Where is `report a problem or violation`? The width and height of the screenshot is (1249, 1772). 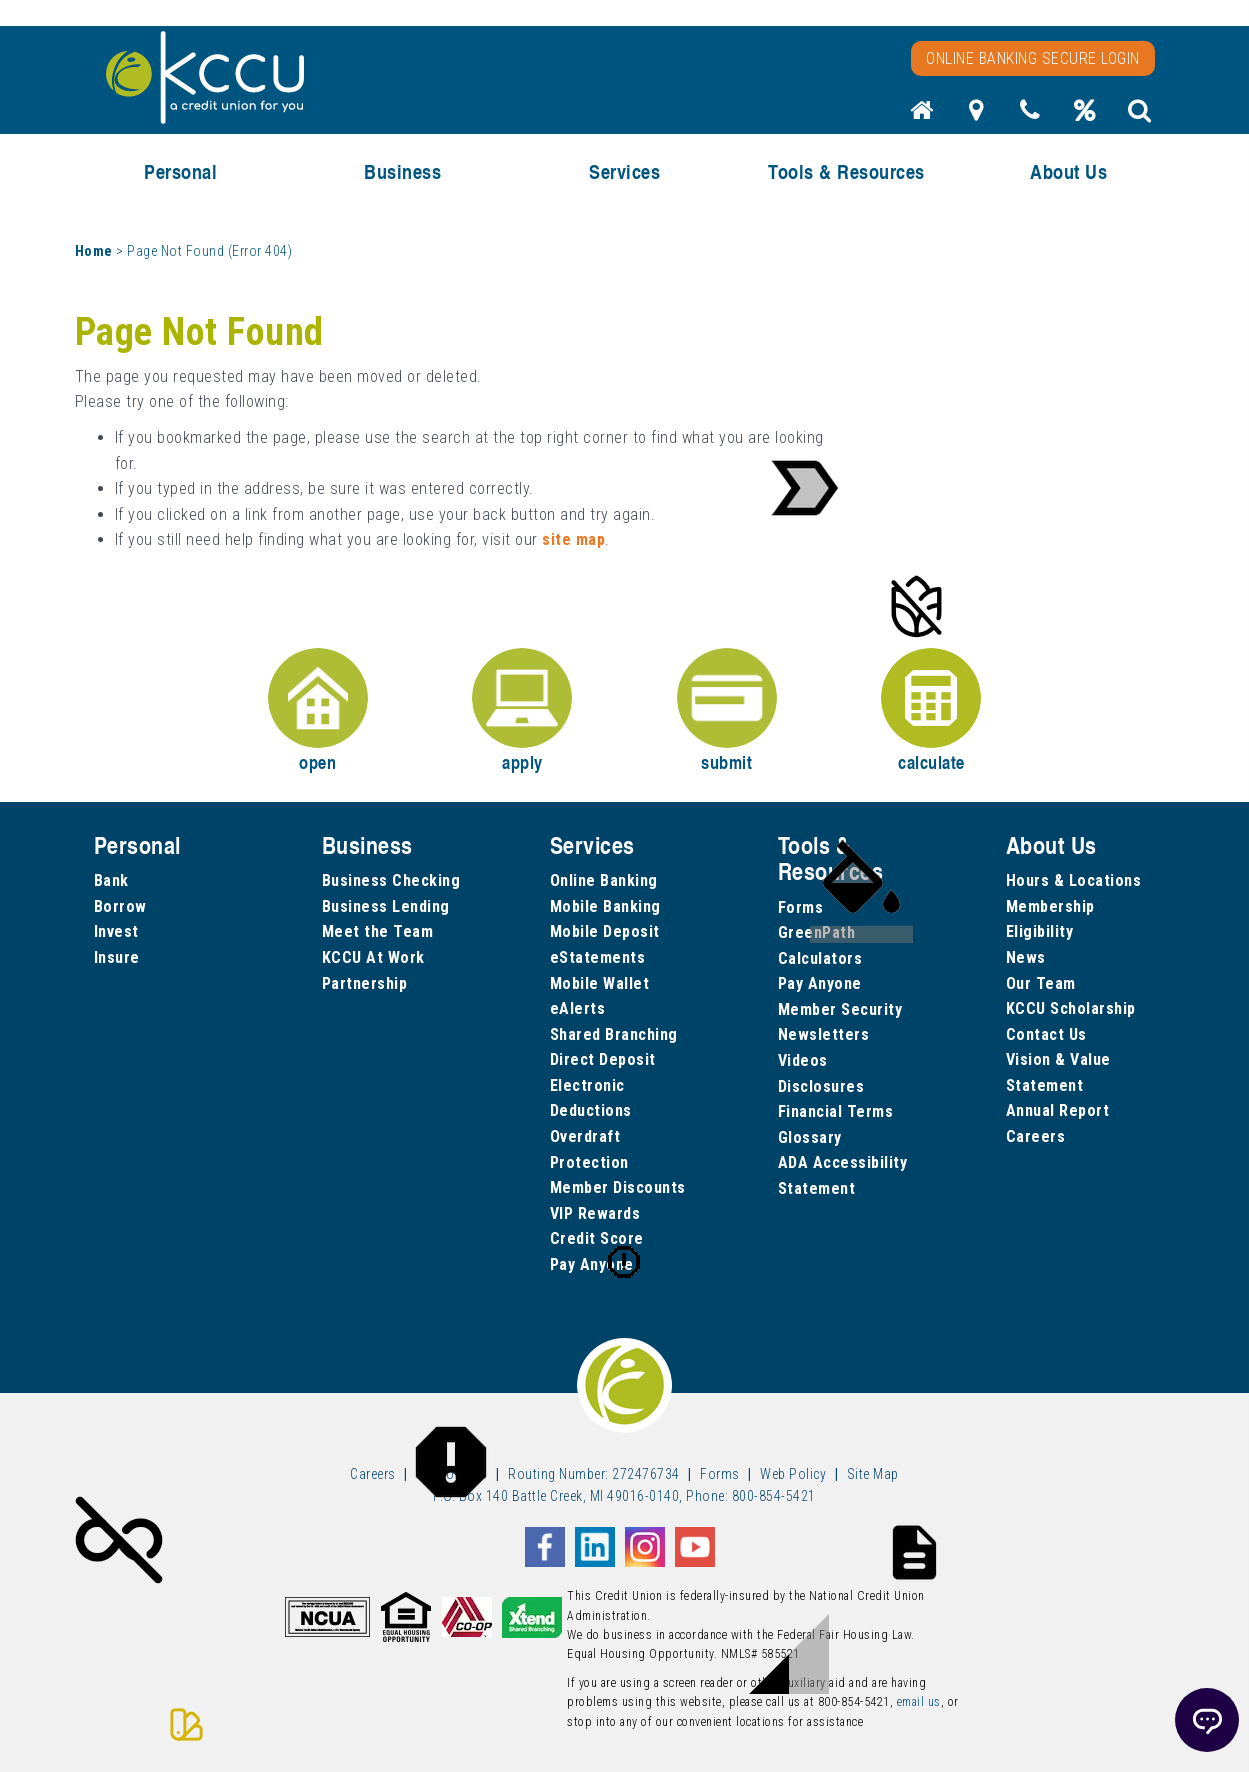
report a problem or violation is located at coordinates (451, 1462).